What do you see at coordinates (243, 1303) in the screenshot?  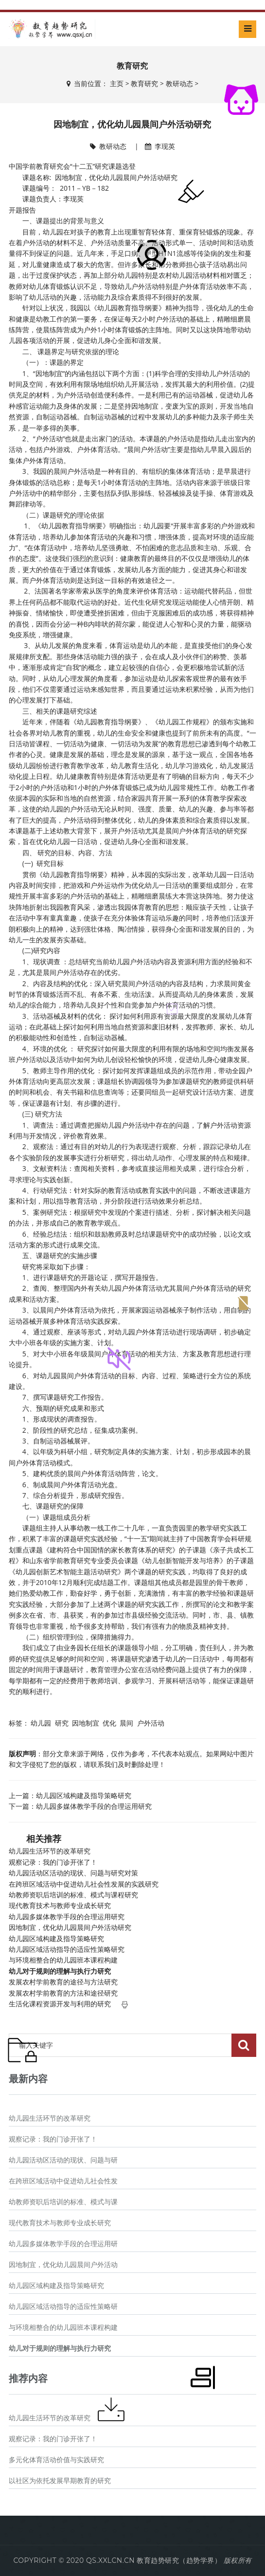 I see `mobile device disabled or unavailable` at bounding box center [243, 1303].